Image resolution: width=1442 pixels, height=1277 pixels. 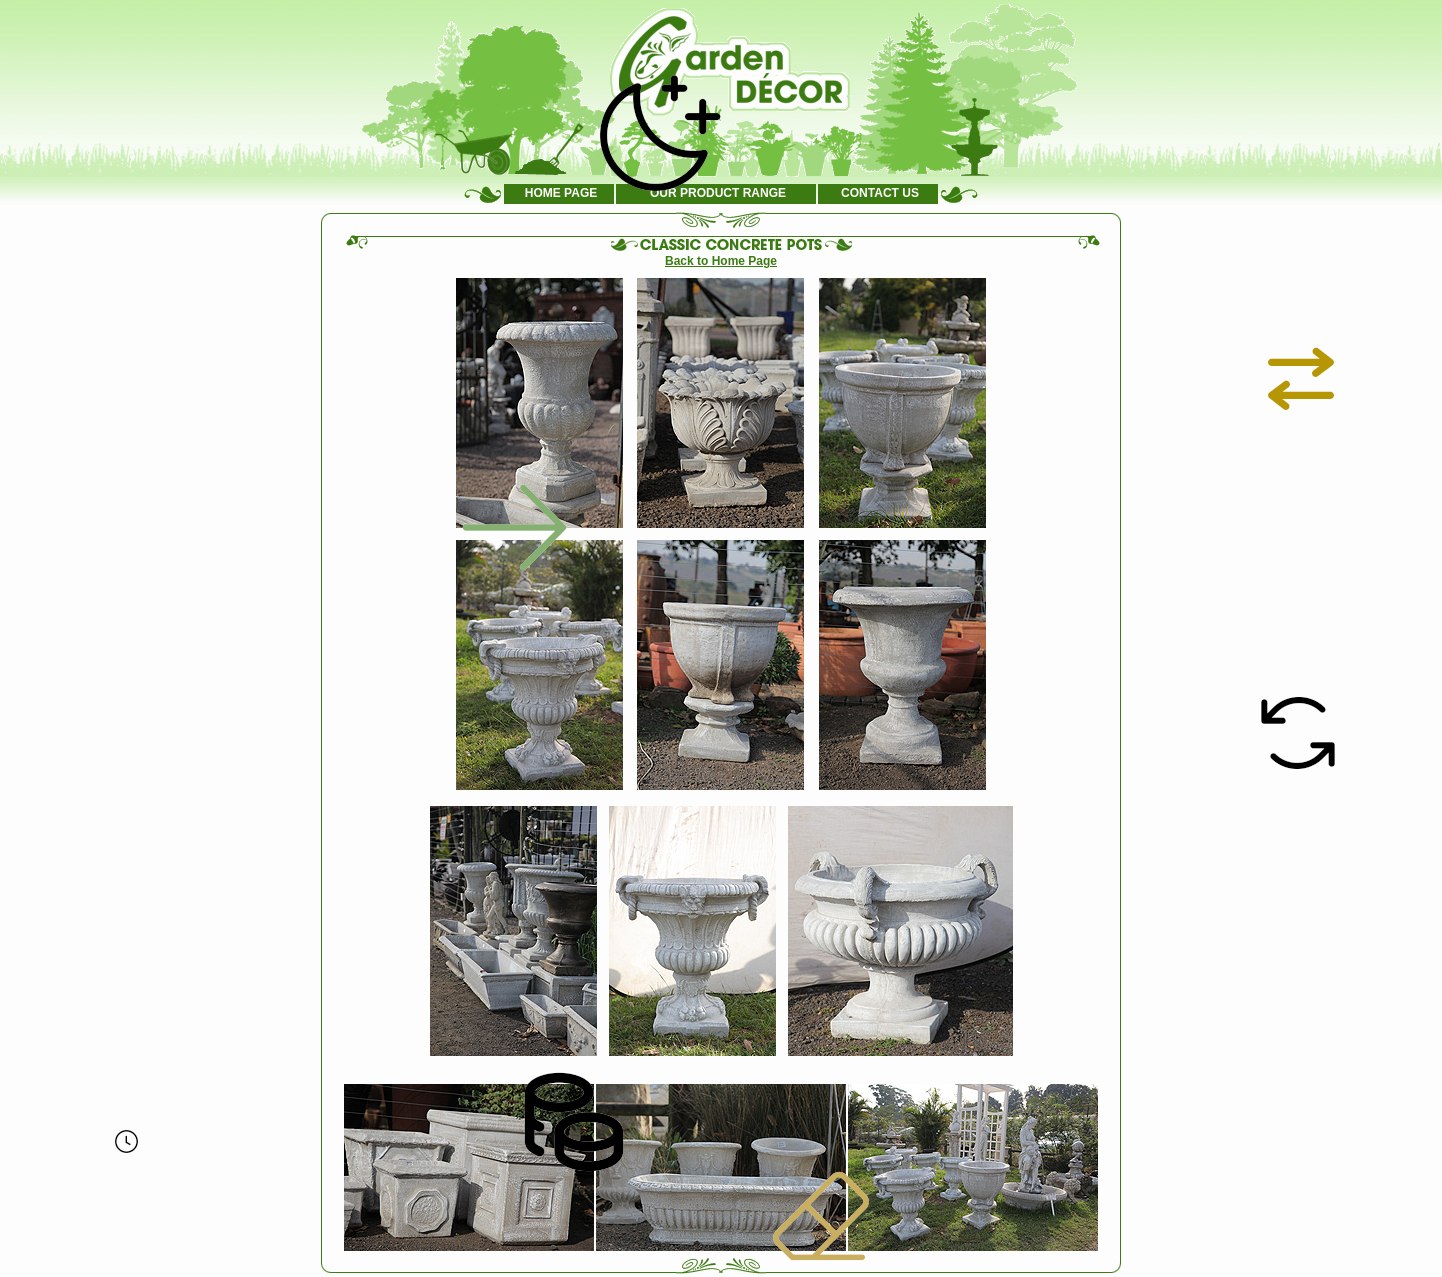 What do you see at coordinates (1298, 733) in the screenshot?
I see `refresh or reload content` at bounding box center [1298, 733].